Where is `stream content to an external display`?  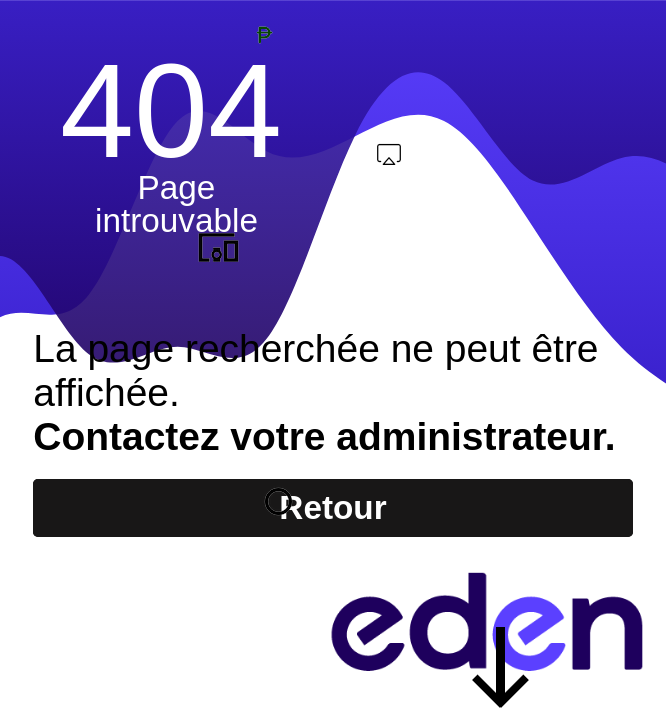 stream content to an external display is located at coordinates (389, 154).